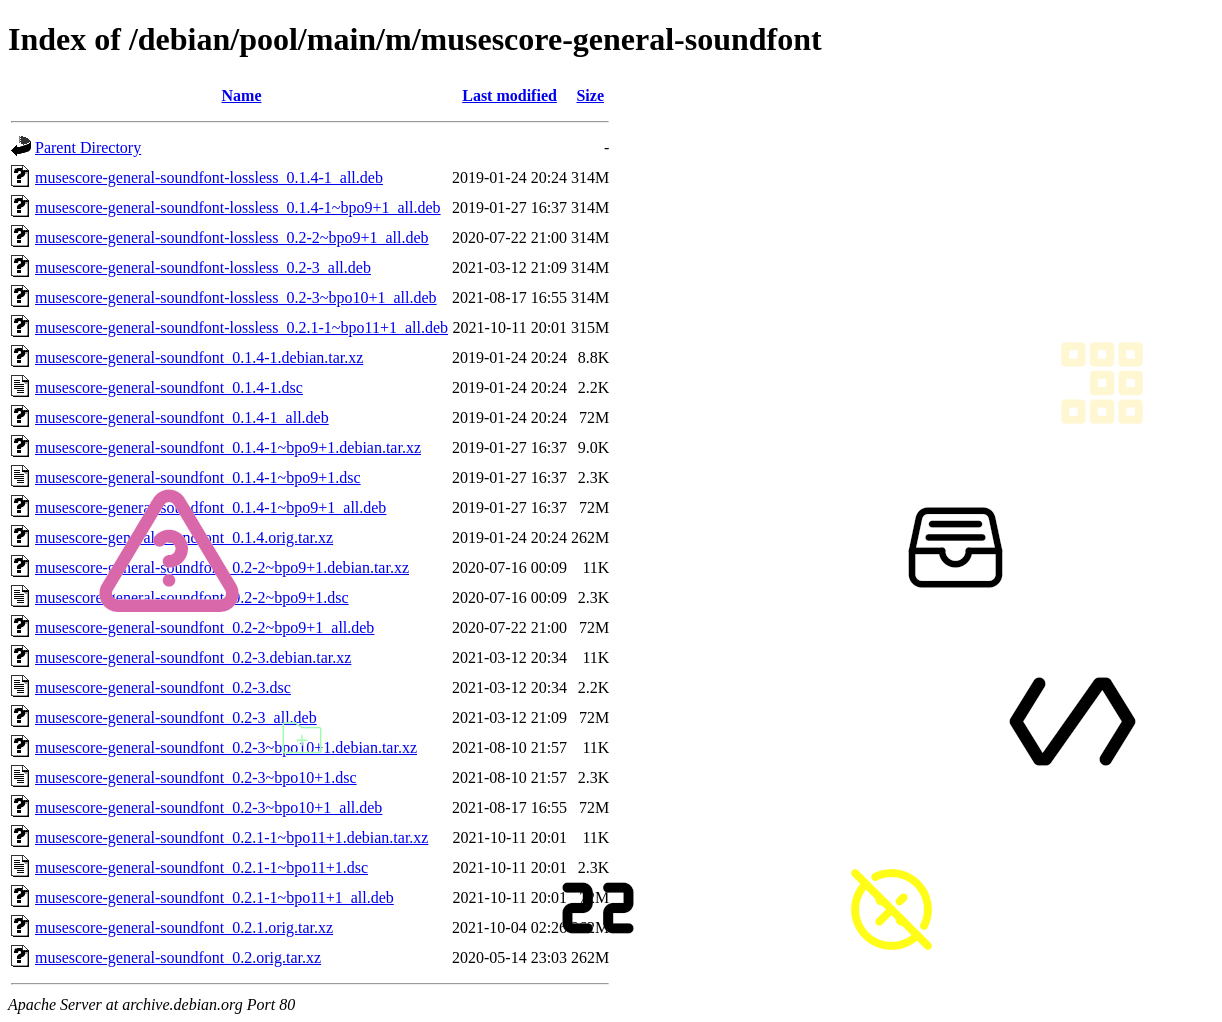  What do you see at coordinates (1102, 383) in the screenshot?
I see `pnpm package manager logo` at bounding box center [1102, 383].